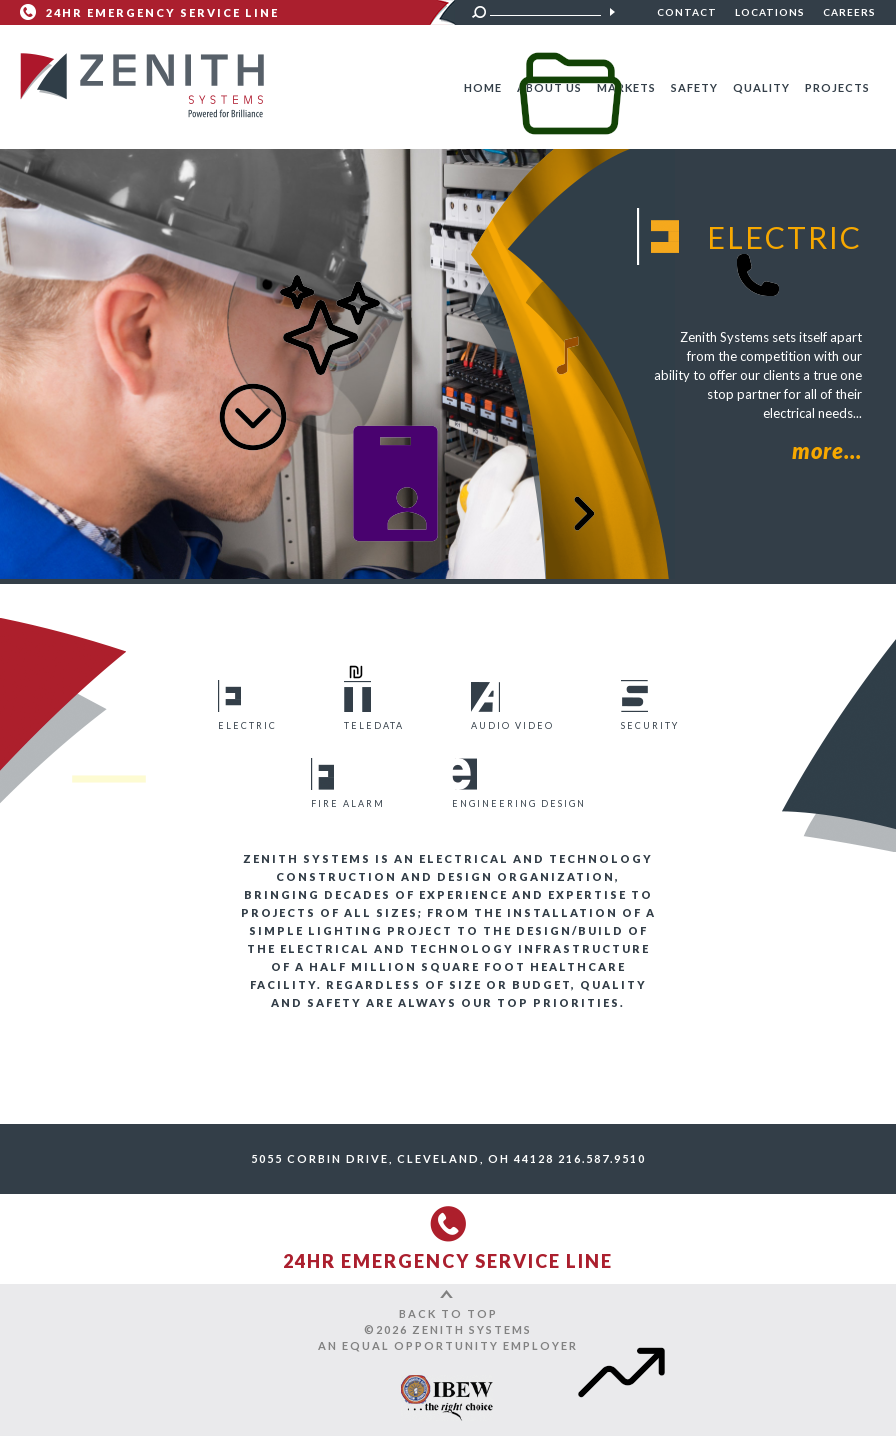 The width and height of the screenshot is (896, 1436). Describe the element at coordinates (330, 325) in the screenshot. I see `indicates AI-generated or enhanced content` at that location.